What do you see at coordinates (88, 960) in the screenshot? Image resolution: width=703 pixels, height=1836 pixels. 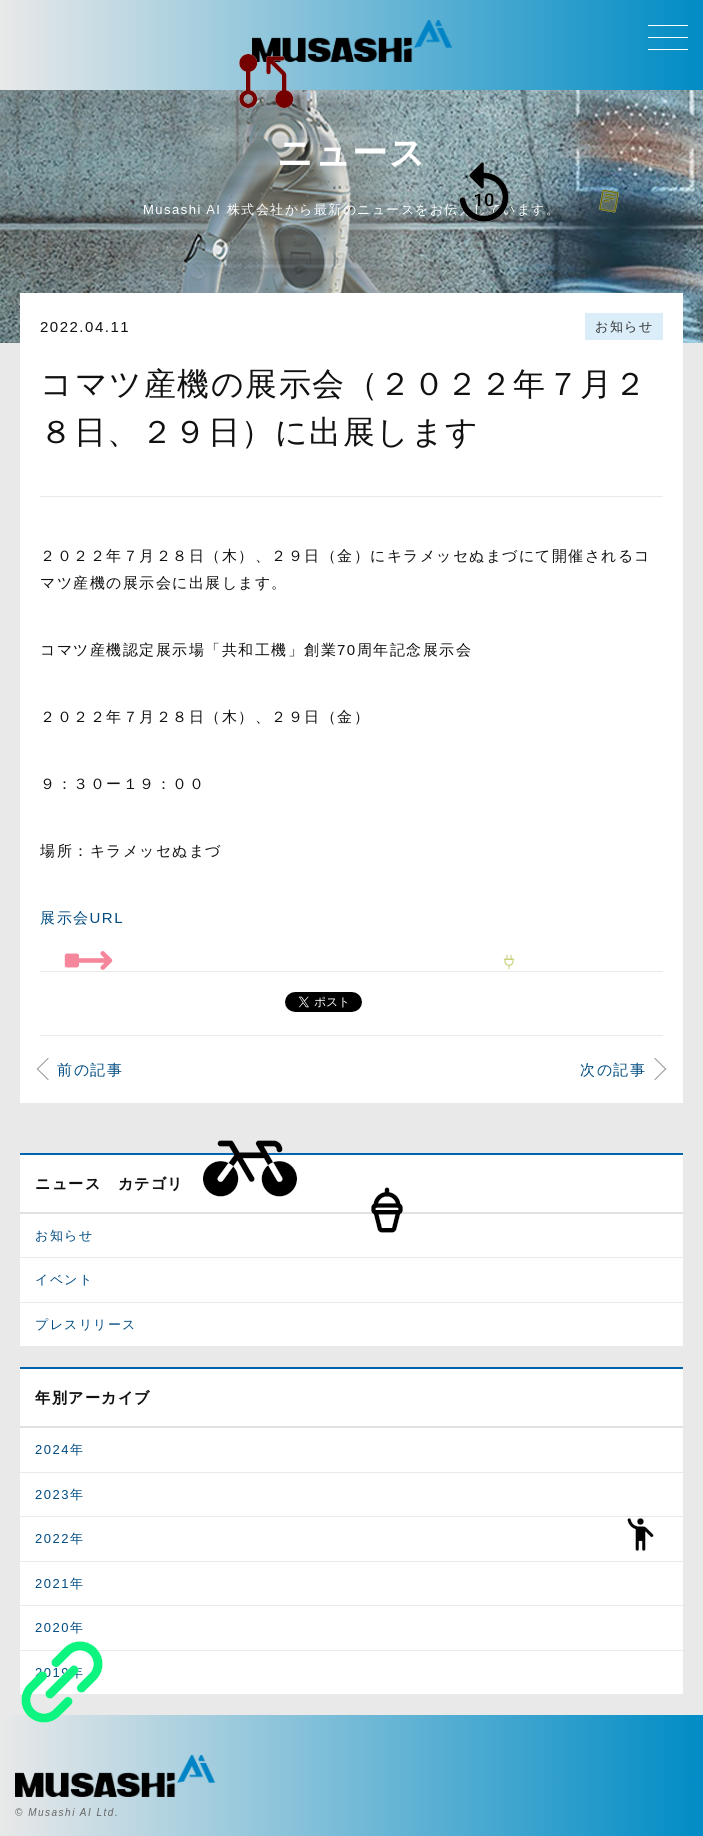 I see `move item to the right` at bounding box center [88, 960].